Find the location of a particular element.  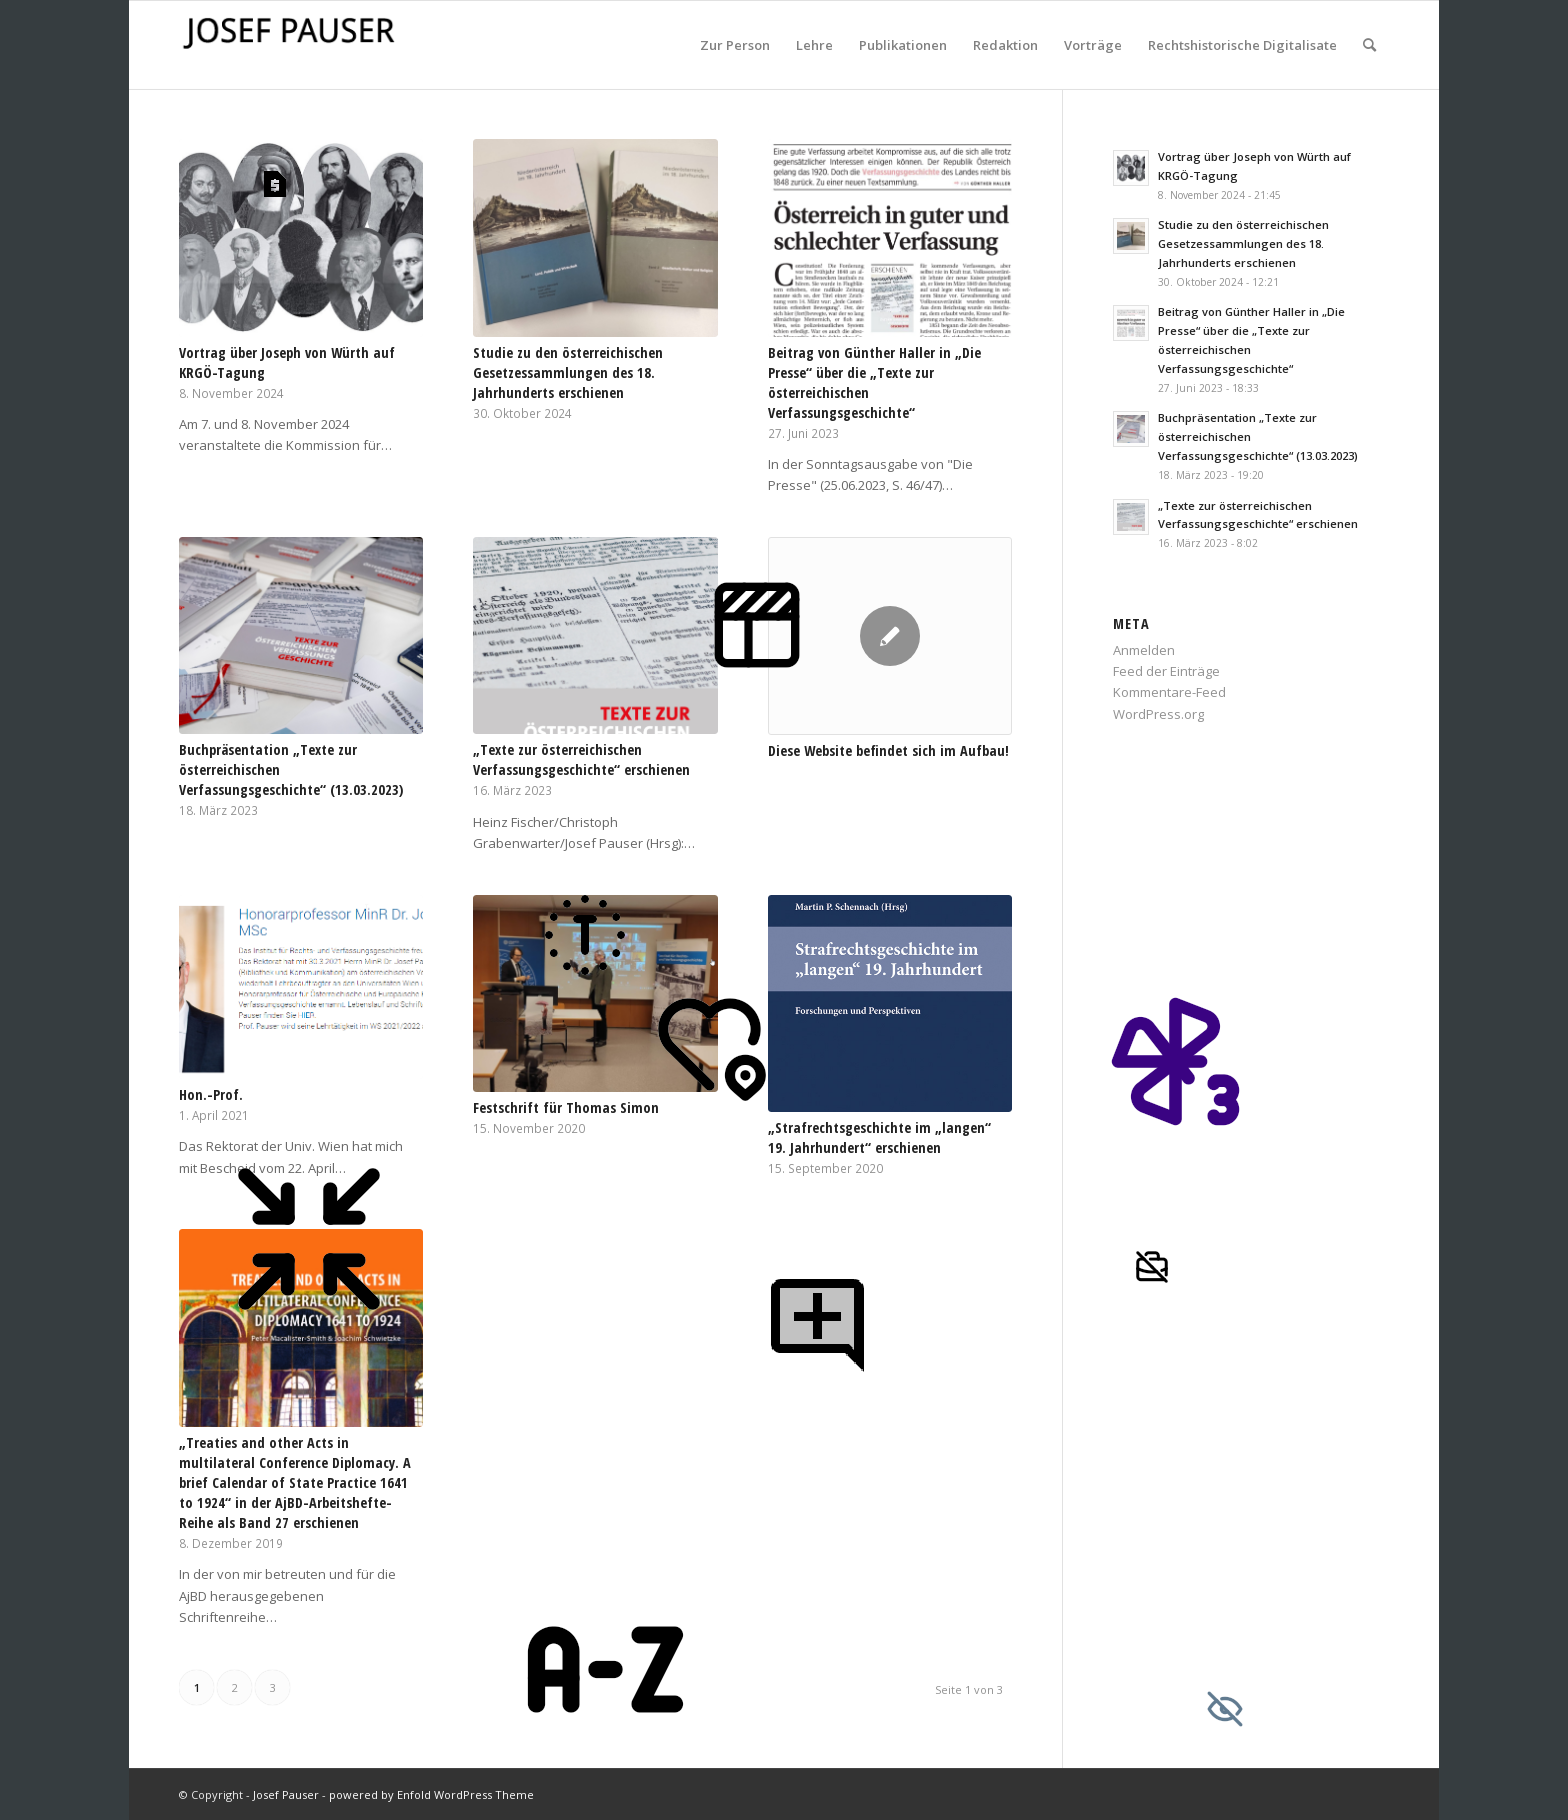

insert a new row into a table is located at coordinates (757, 625).